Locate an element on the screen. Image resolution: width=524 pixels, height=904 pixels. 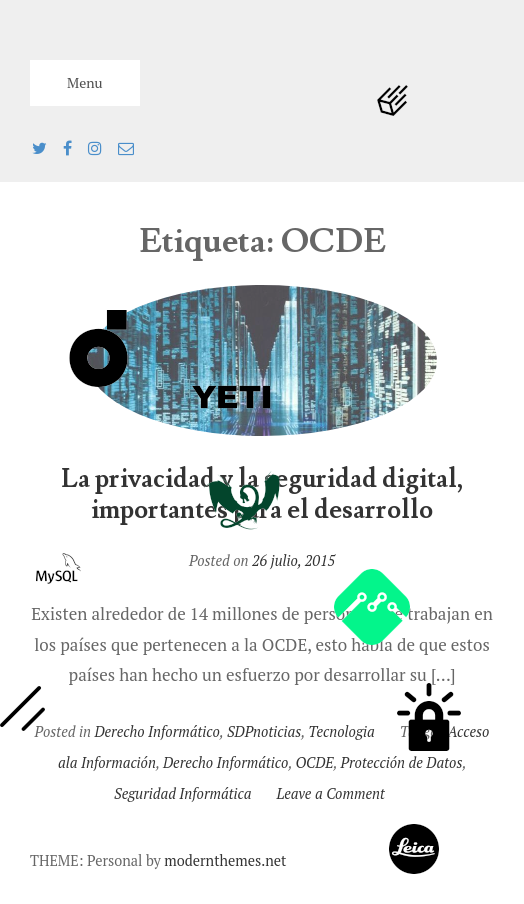
visit the LLVM compiler infrastructure project website is located at coordinates (243, 500).